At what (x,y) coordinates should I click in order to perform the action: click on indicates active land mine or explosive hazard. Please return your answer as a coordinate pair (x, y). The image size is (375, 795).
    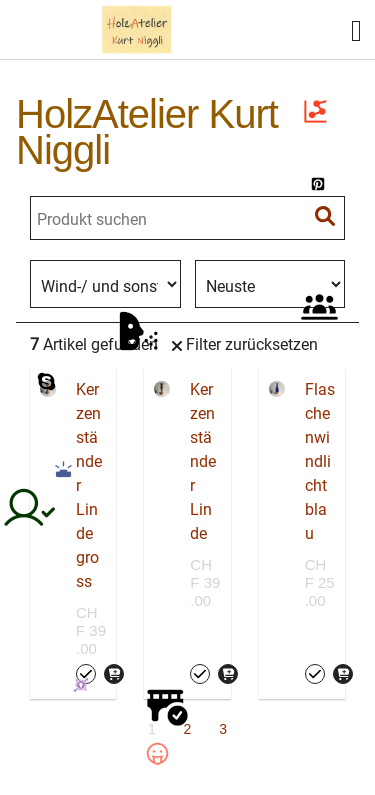
    Looking at the image, I should click on (63, 469).